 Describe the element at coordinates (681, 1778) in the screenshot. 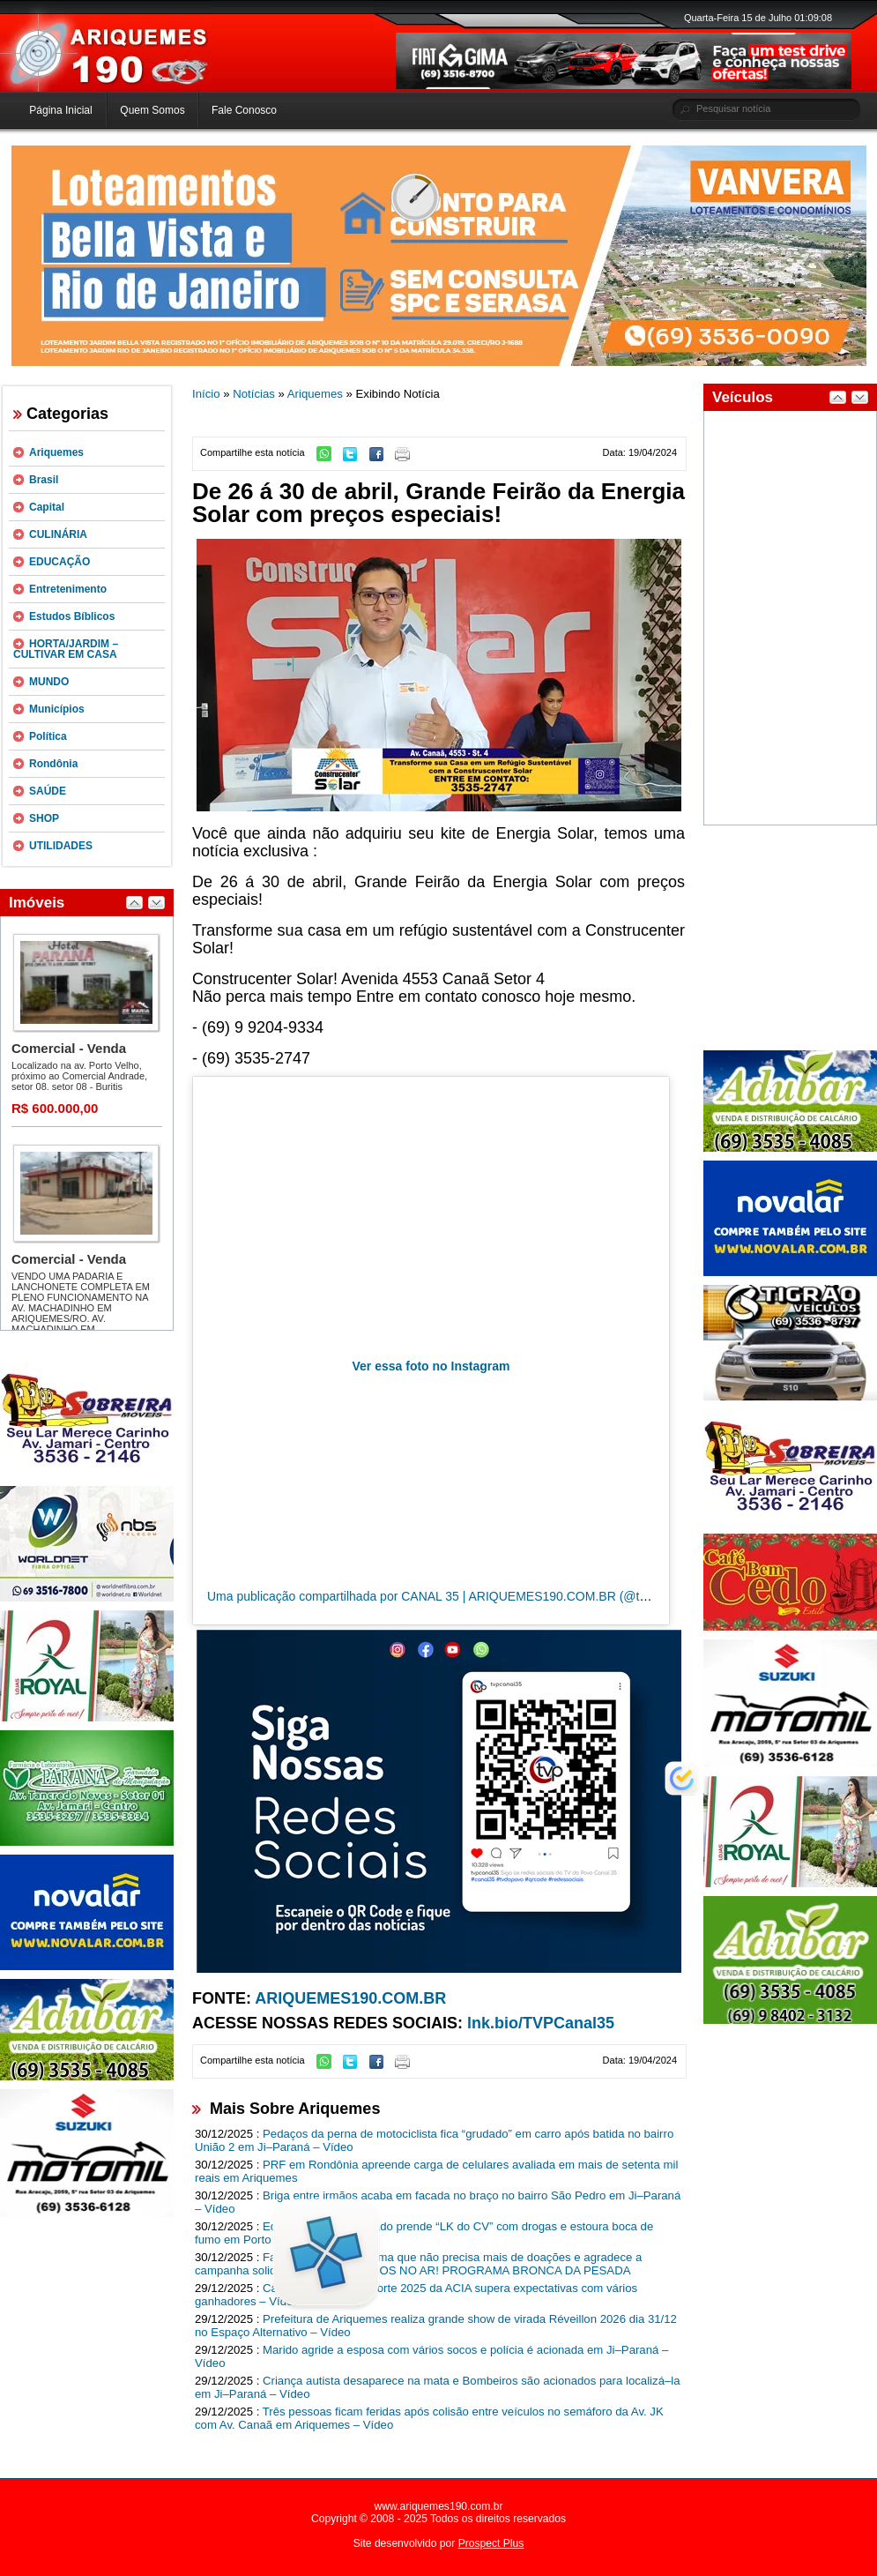

I see `open ticktick task manager app` at that location.